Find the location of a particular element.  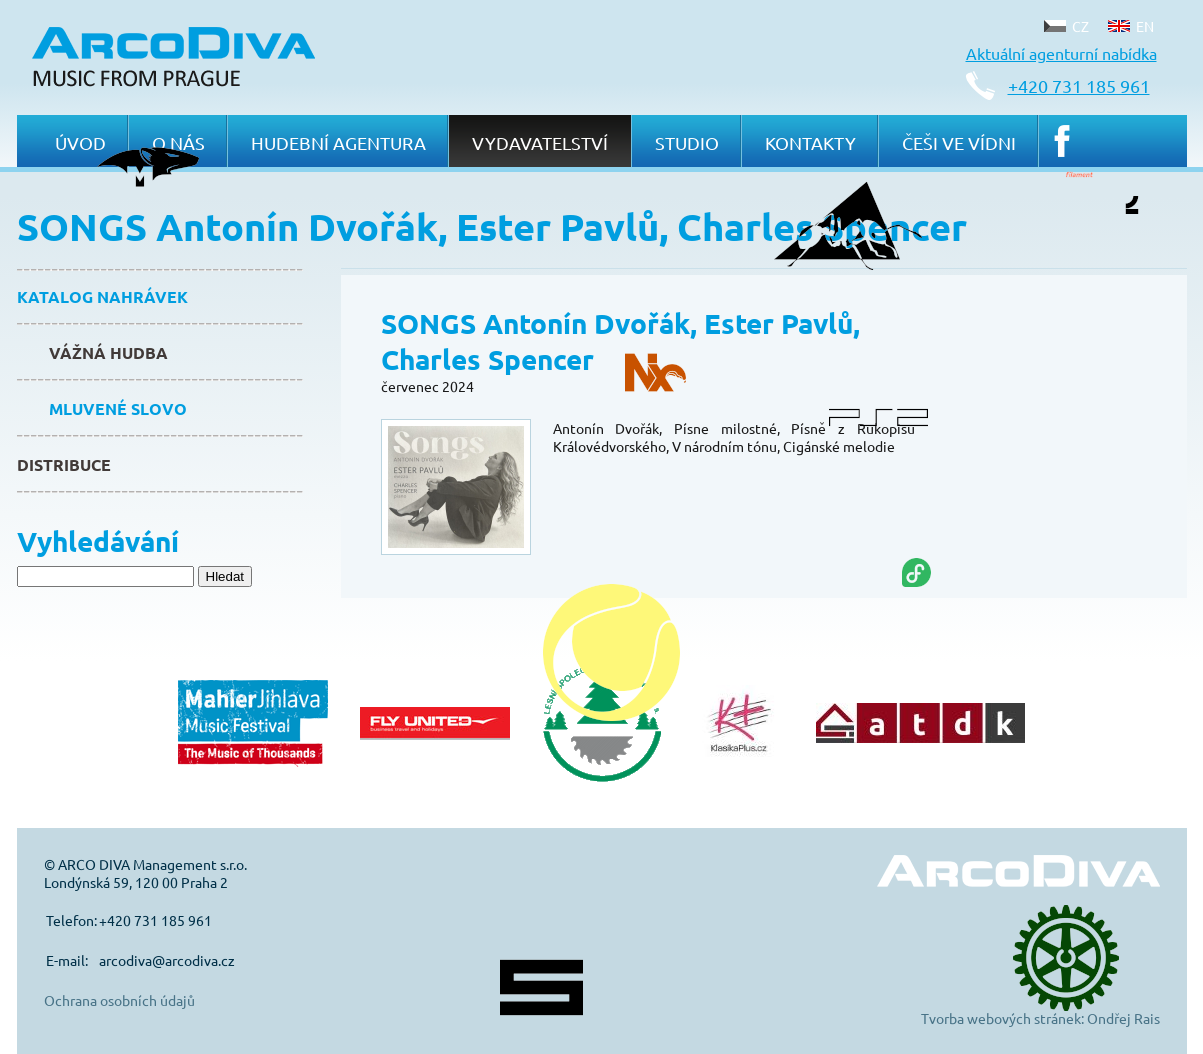

suckless software project logo is located at coordinates (541, 987).